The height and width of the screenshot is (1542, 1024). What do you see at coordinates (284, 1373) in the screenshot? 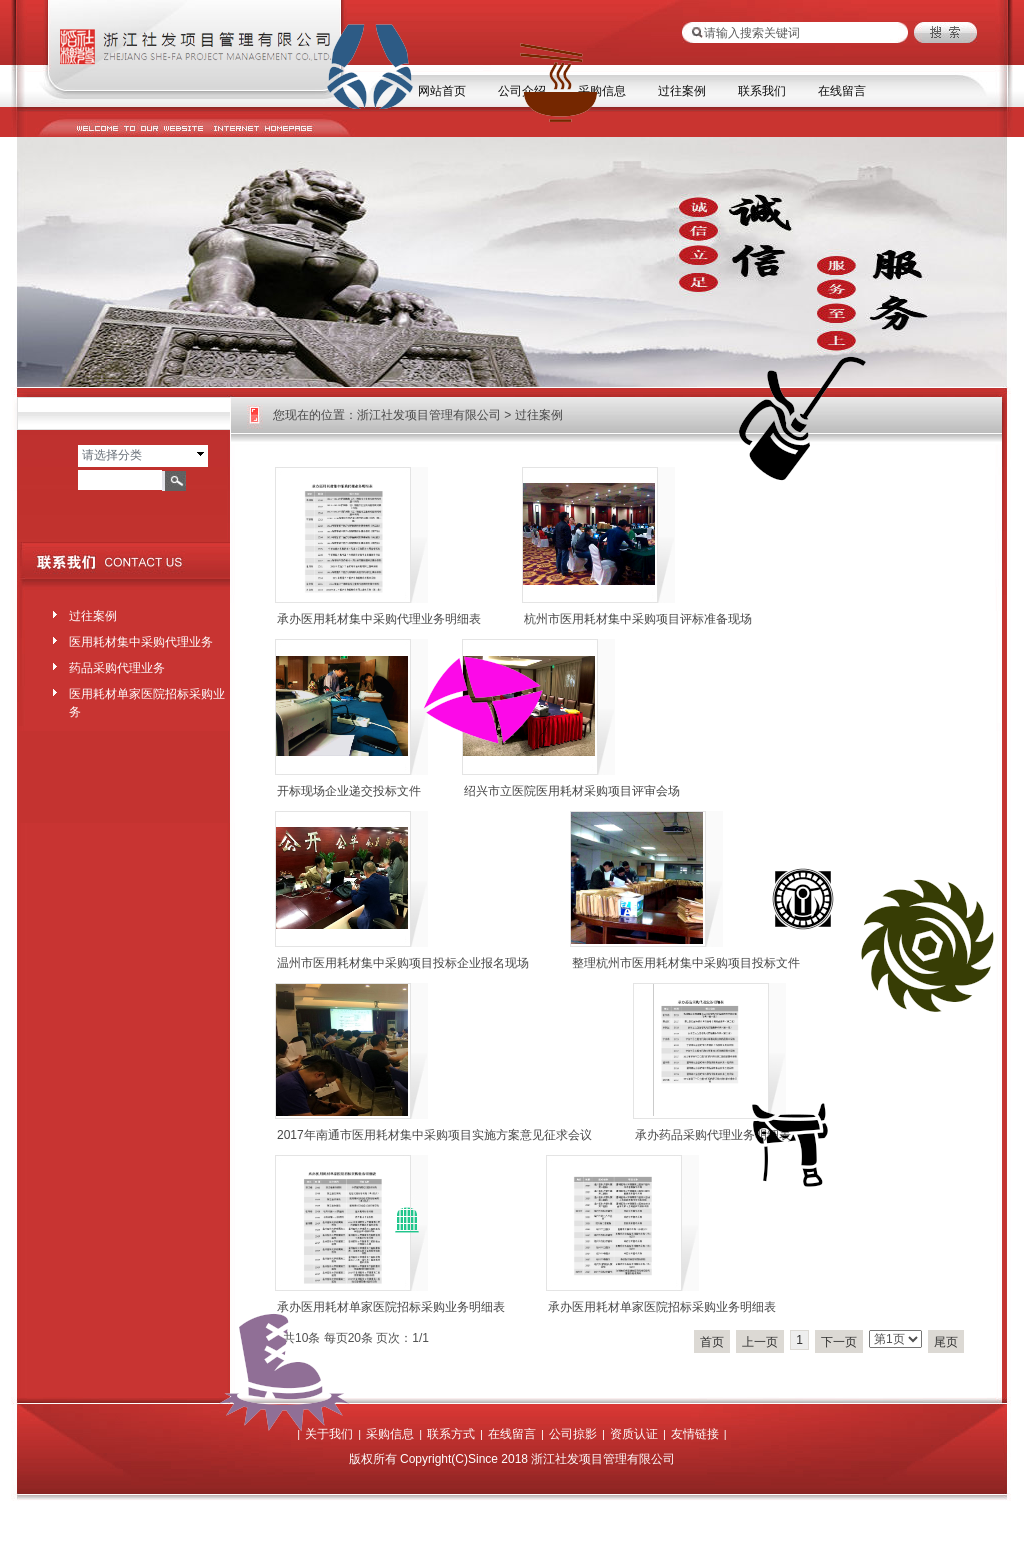
I see `perform a stomp or ground attack` at bounding box center [284, 1373].